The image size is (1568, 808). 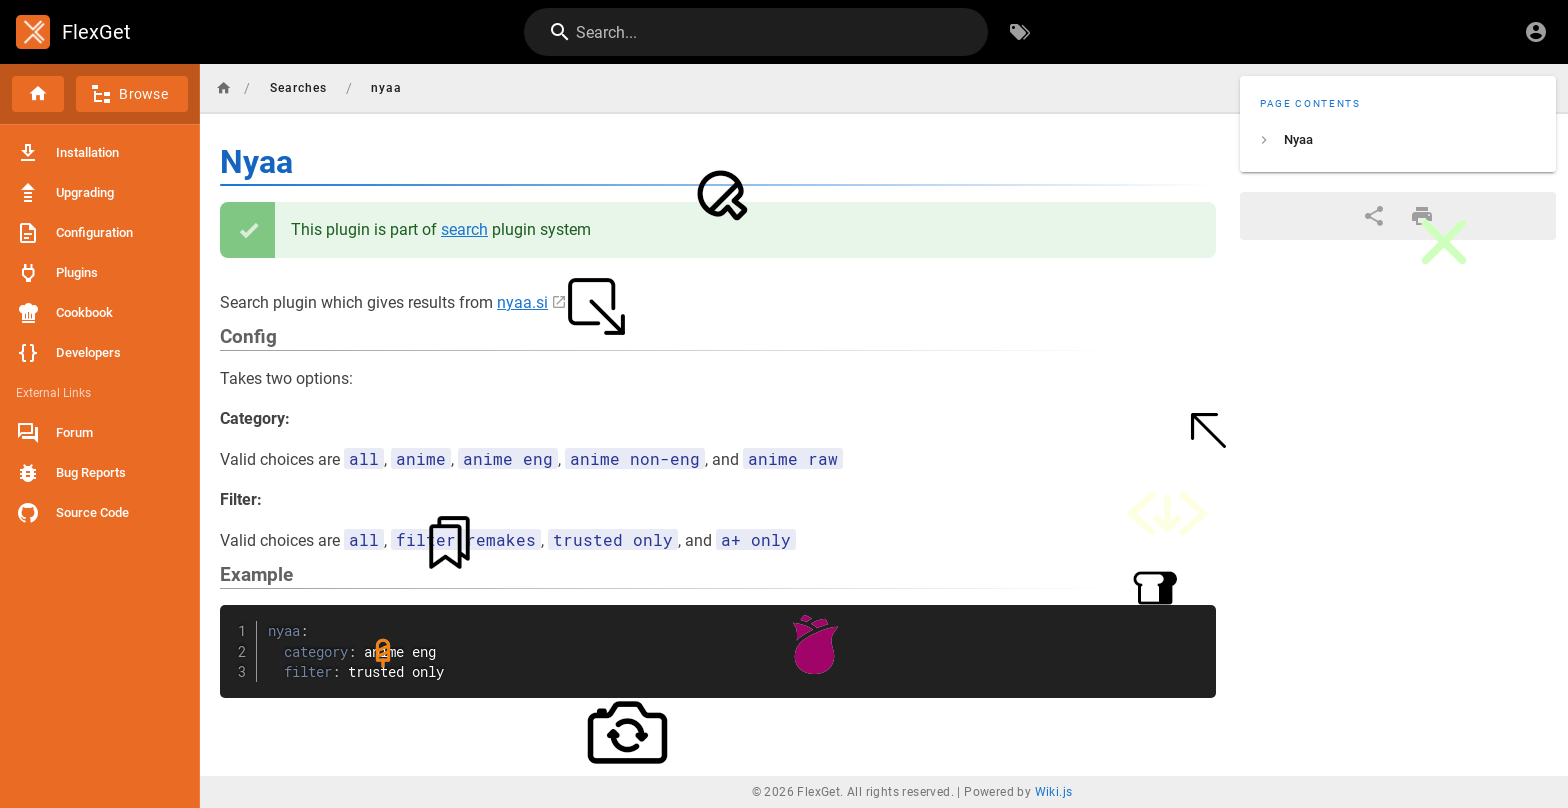 What do you see at coordinates (1208, 430) in the screenshot?
I see `navigate back to previous screen` at bounding box center [1208, 430].